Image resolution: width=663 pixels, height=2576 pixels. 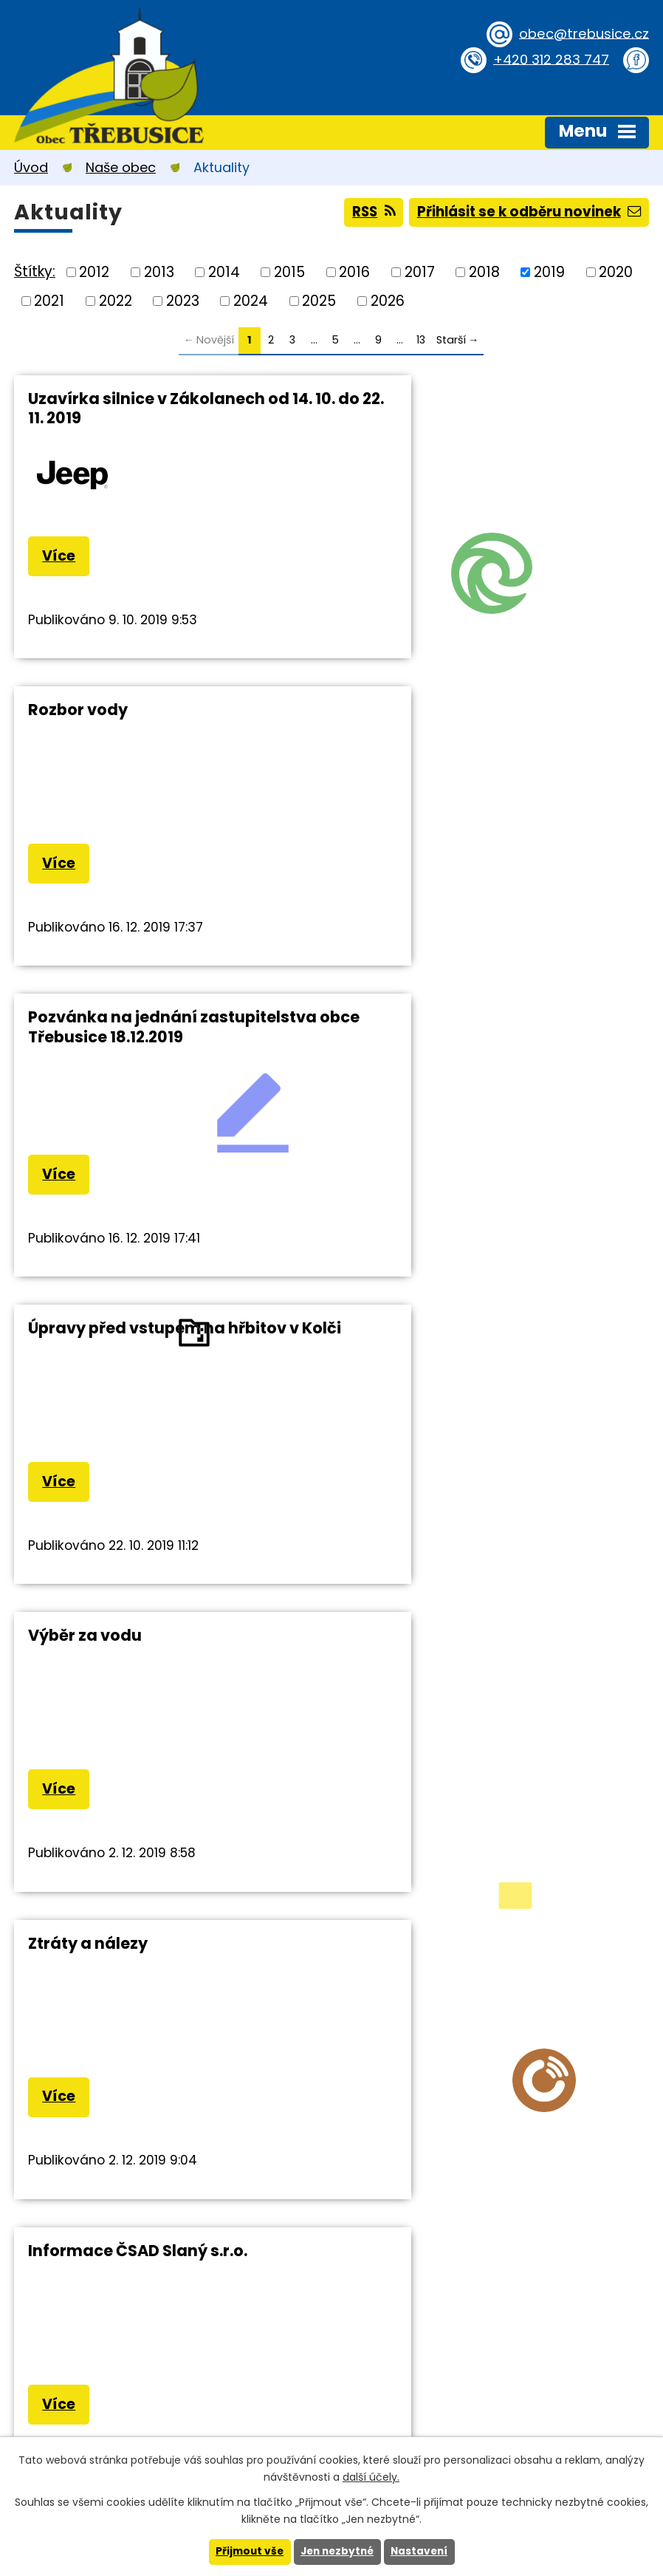 I want to click on access compressed or zipped files, so click(x=194, y=1333).